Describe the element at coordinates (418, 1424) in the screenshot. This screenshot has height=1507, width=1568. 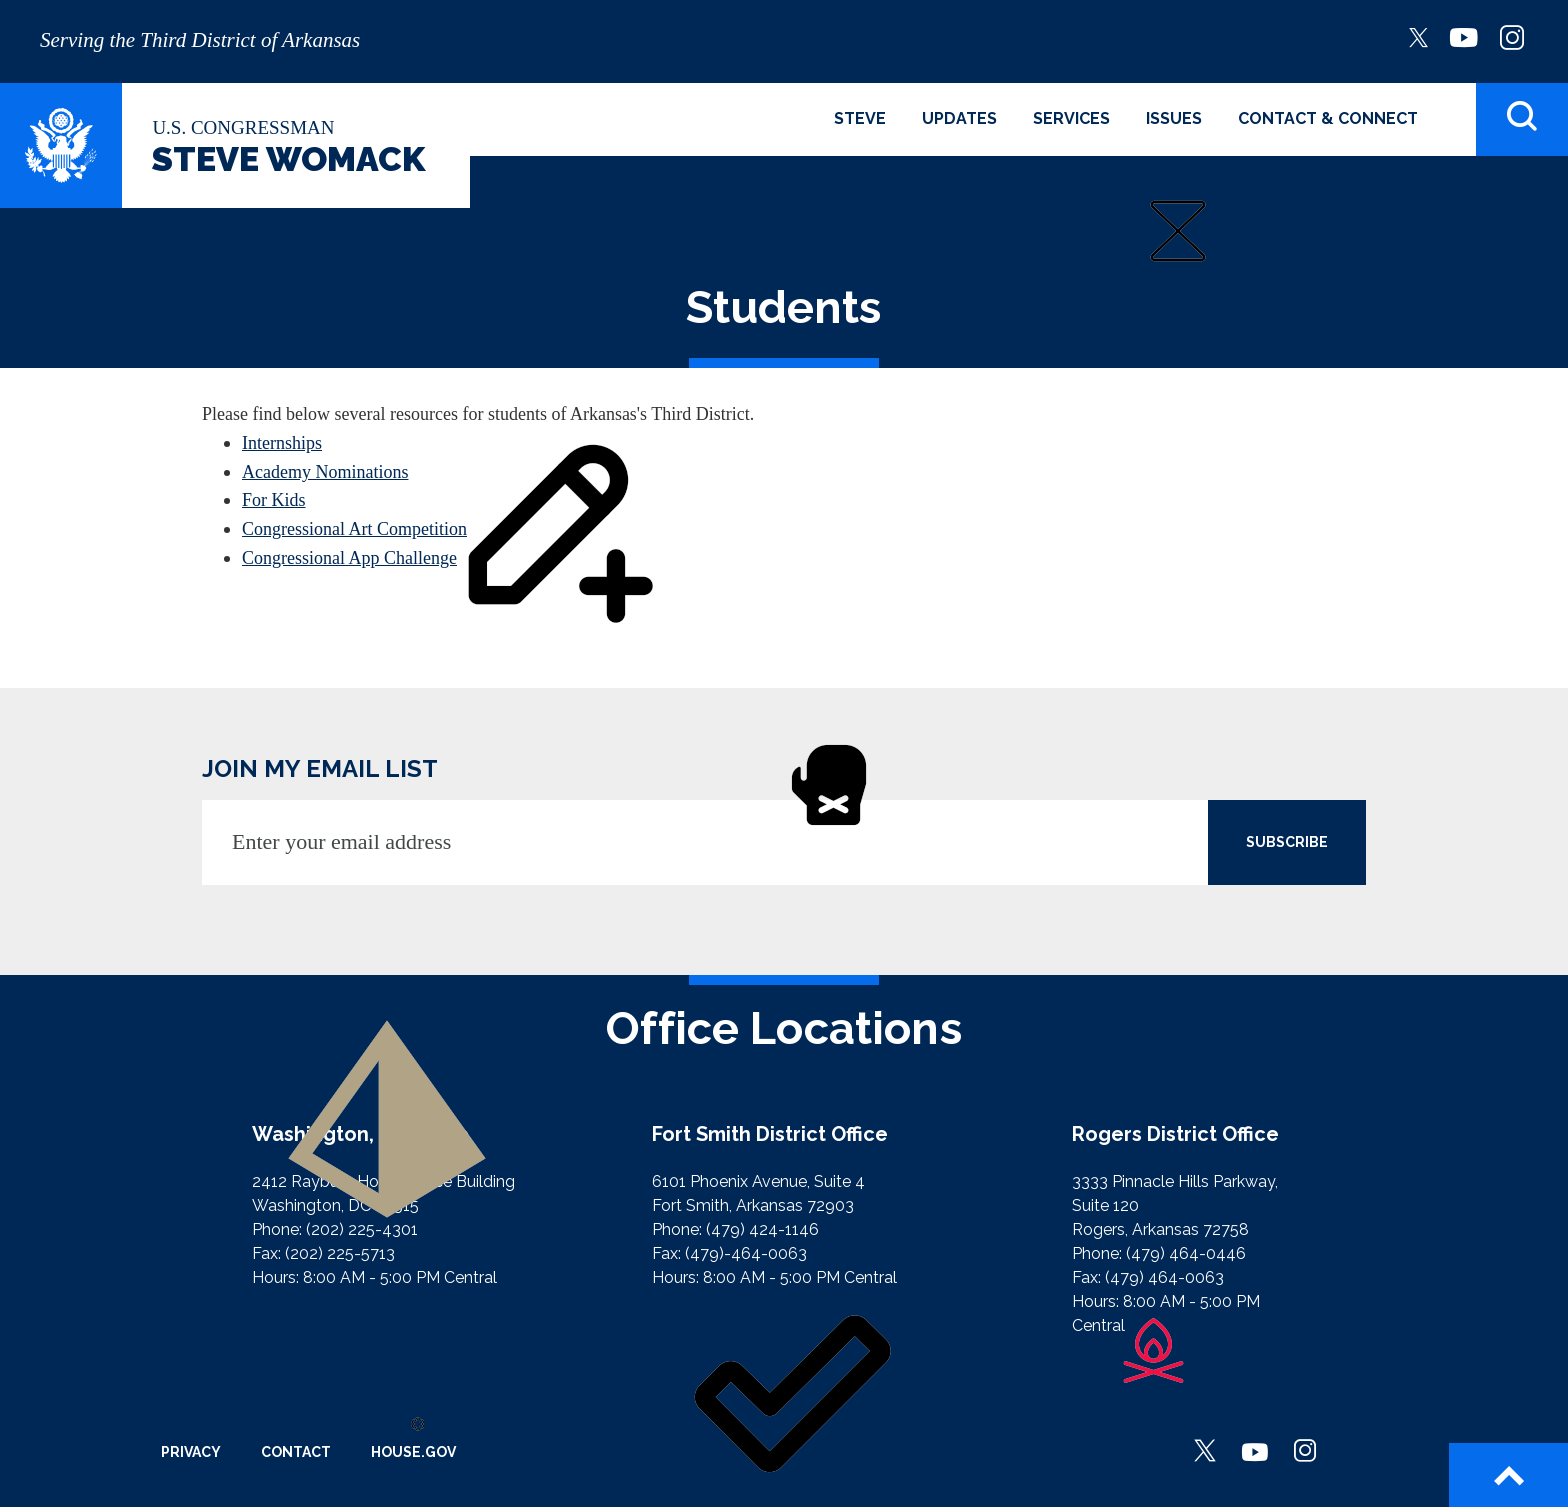
I see `indicates a michelin star rating or award` at that location.